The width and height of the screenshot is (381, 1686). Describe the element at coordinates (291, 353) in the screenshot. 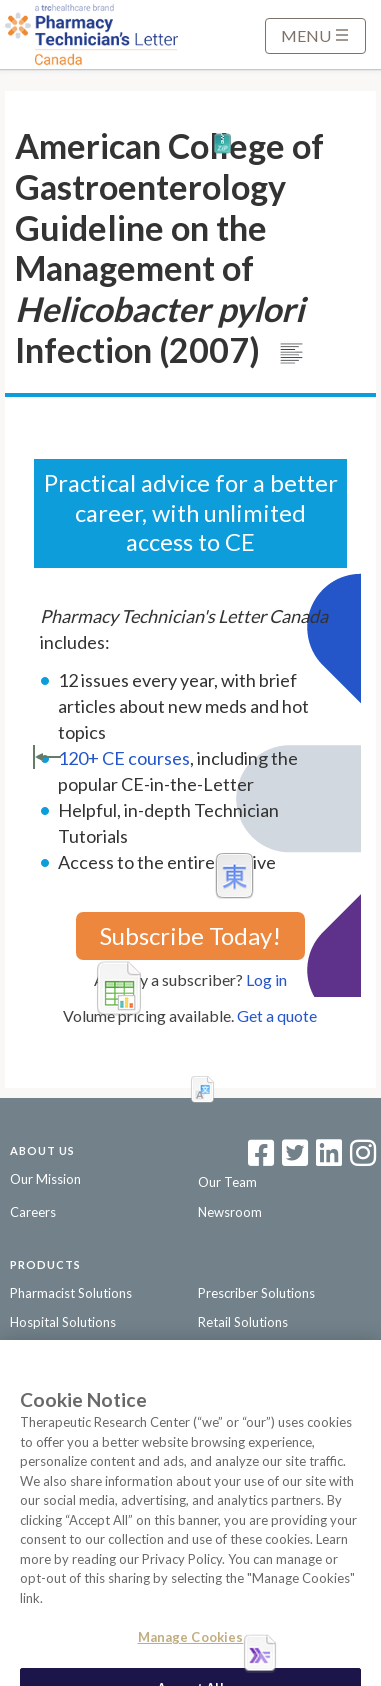

I see `align text to the left` at that location.